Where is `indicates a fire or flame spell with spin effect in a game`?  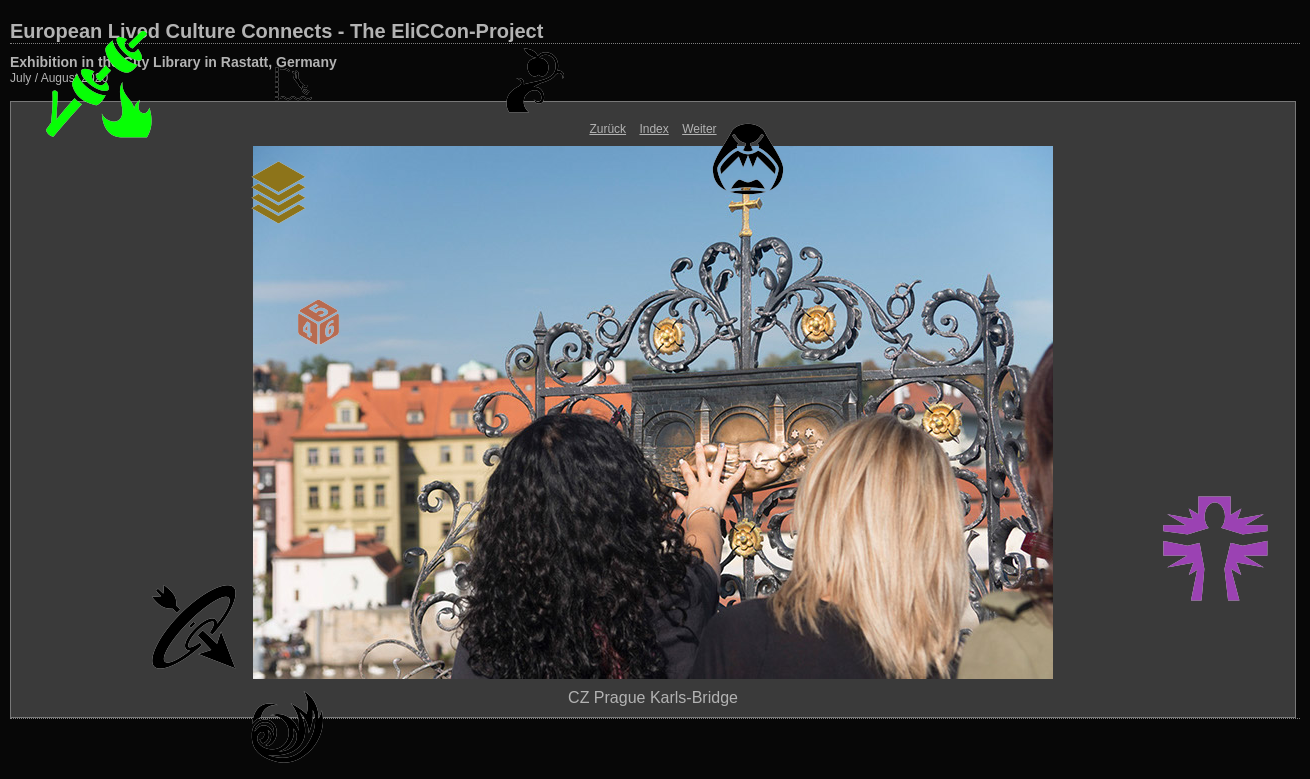 indicates a fire or flame spell with spin effect in a game is located at coordinates (287, 726).